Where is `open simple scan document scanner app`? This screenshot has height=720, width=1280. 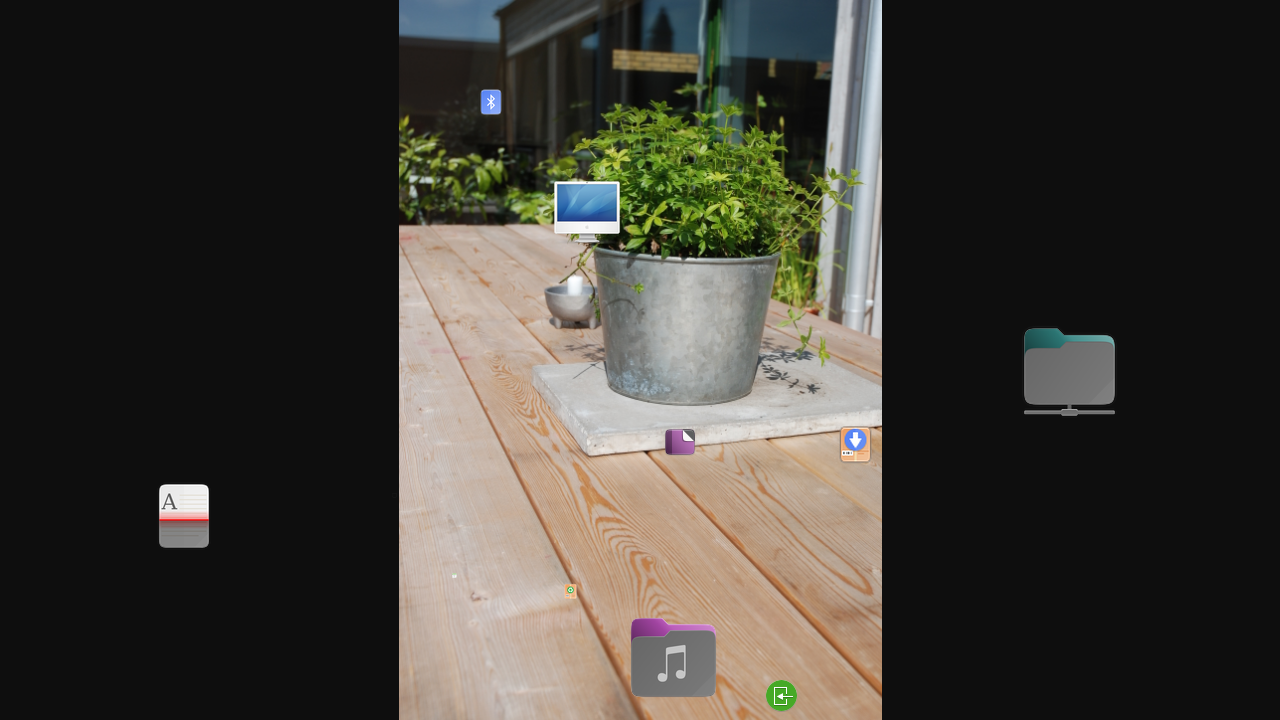 open simple scan document scanner app is located at coordinates (184, 516).